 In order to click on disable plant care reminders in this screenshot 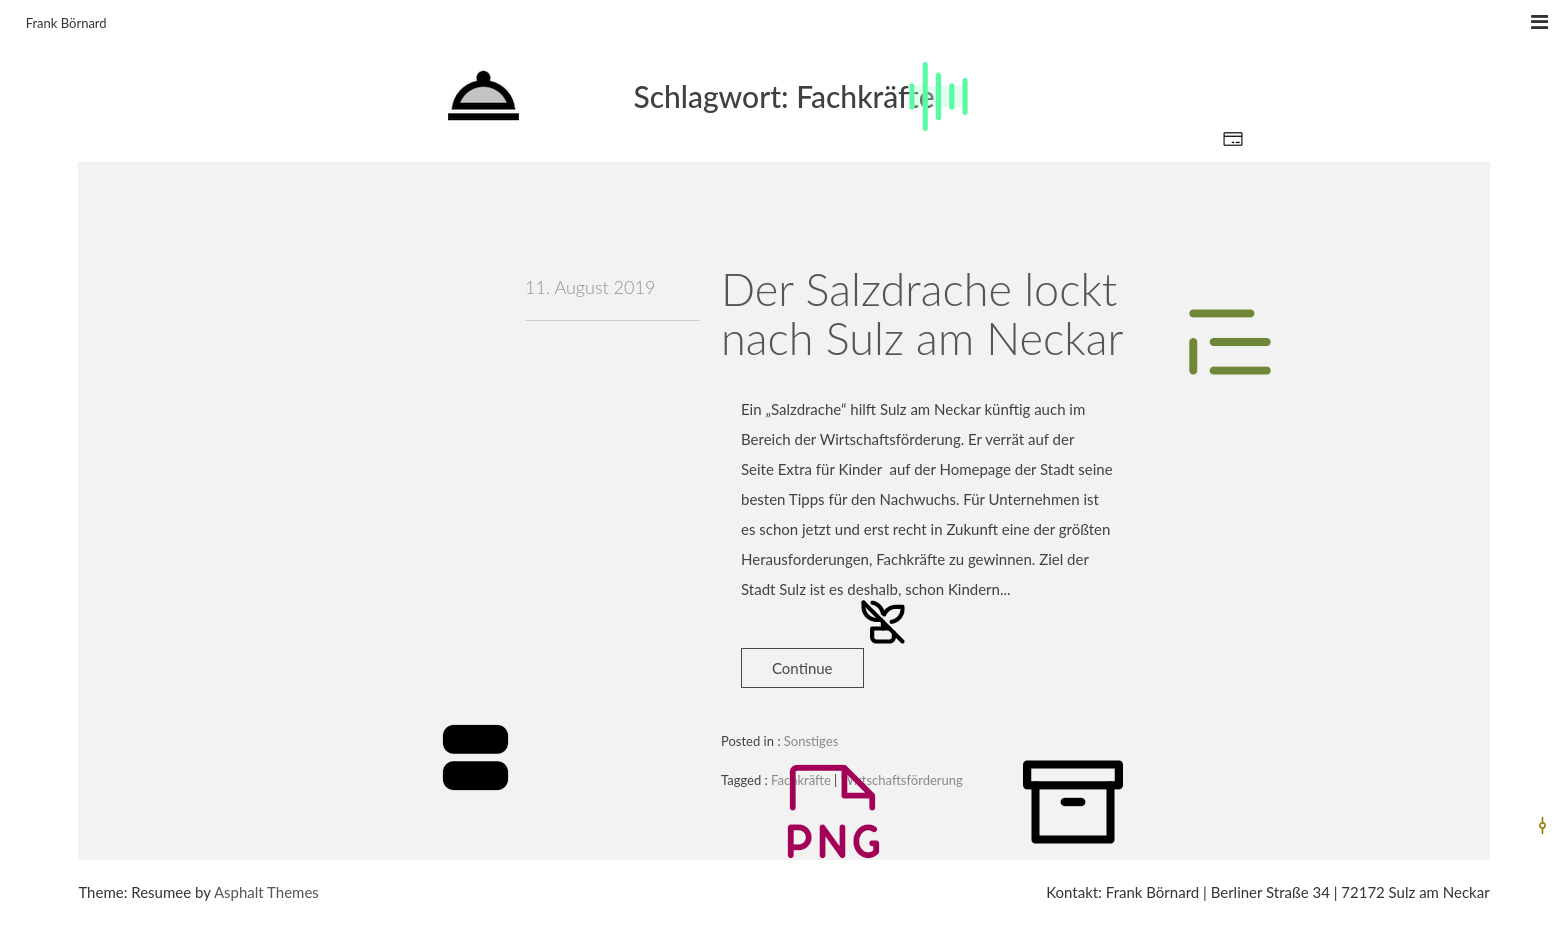, I will do `click(883, 622)`.